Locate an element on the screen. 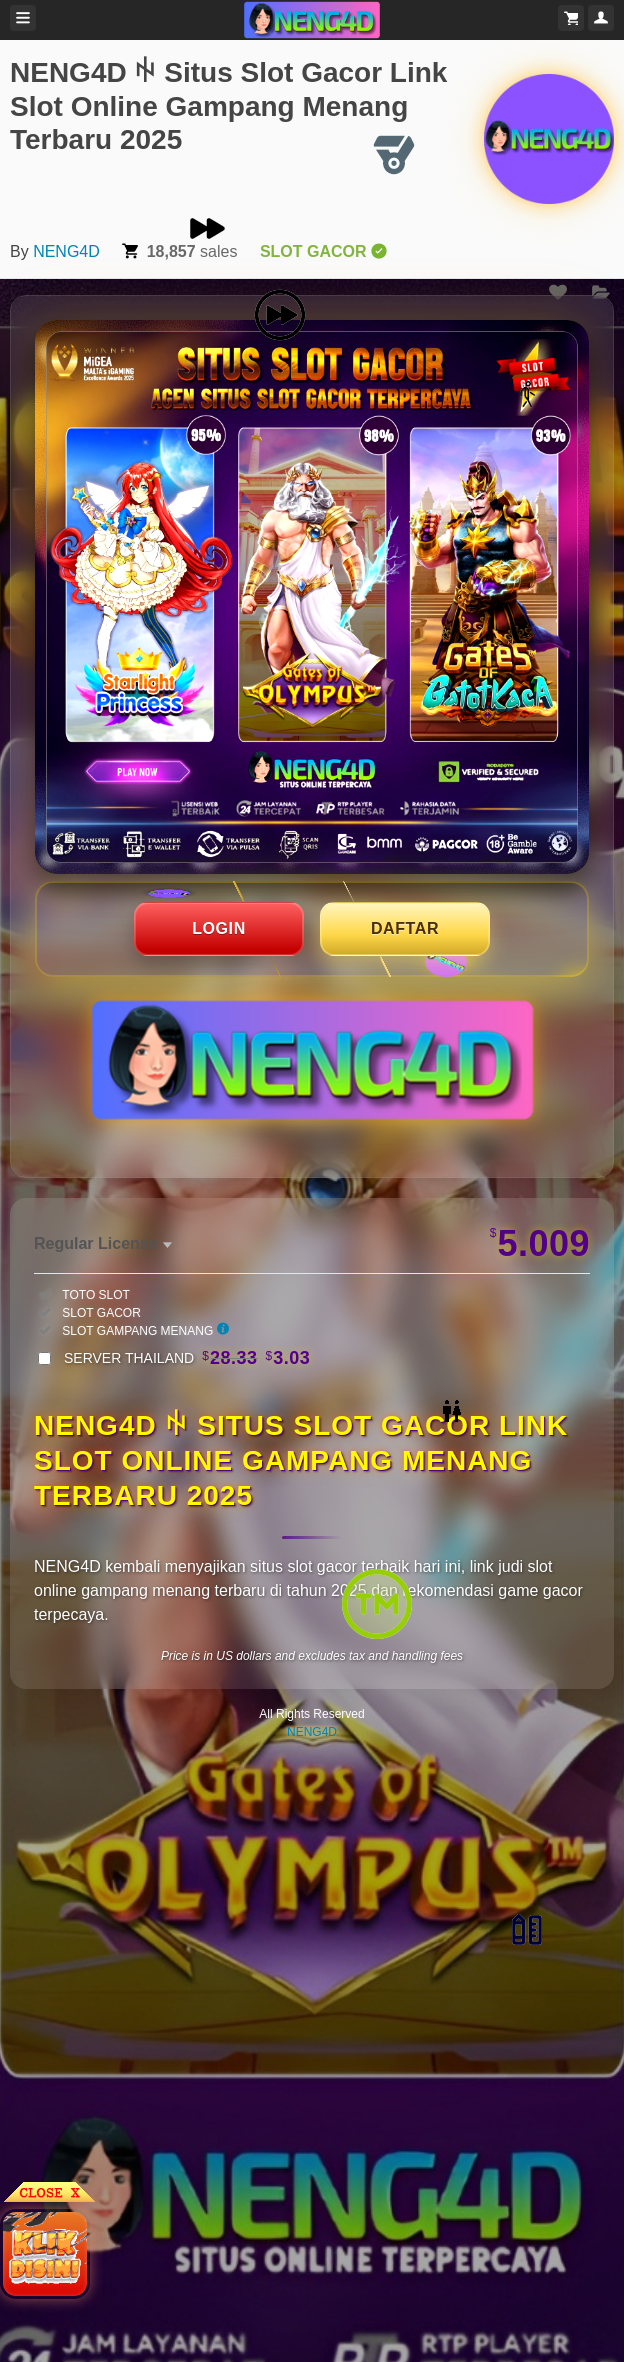 Image resolution: width=624 pixels, height=2362 pixels. skip forward or fast-forward media playback is located at coordinates (280, 315).